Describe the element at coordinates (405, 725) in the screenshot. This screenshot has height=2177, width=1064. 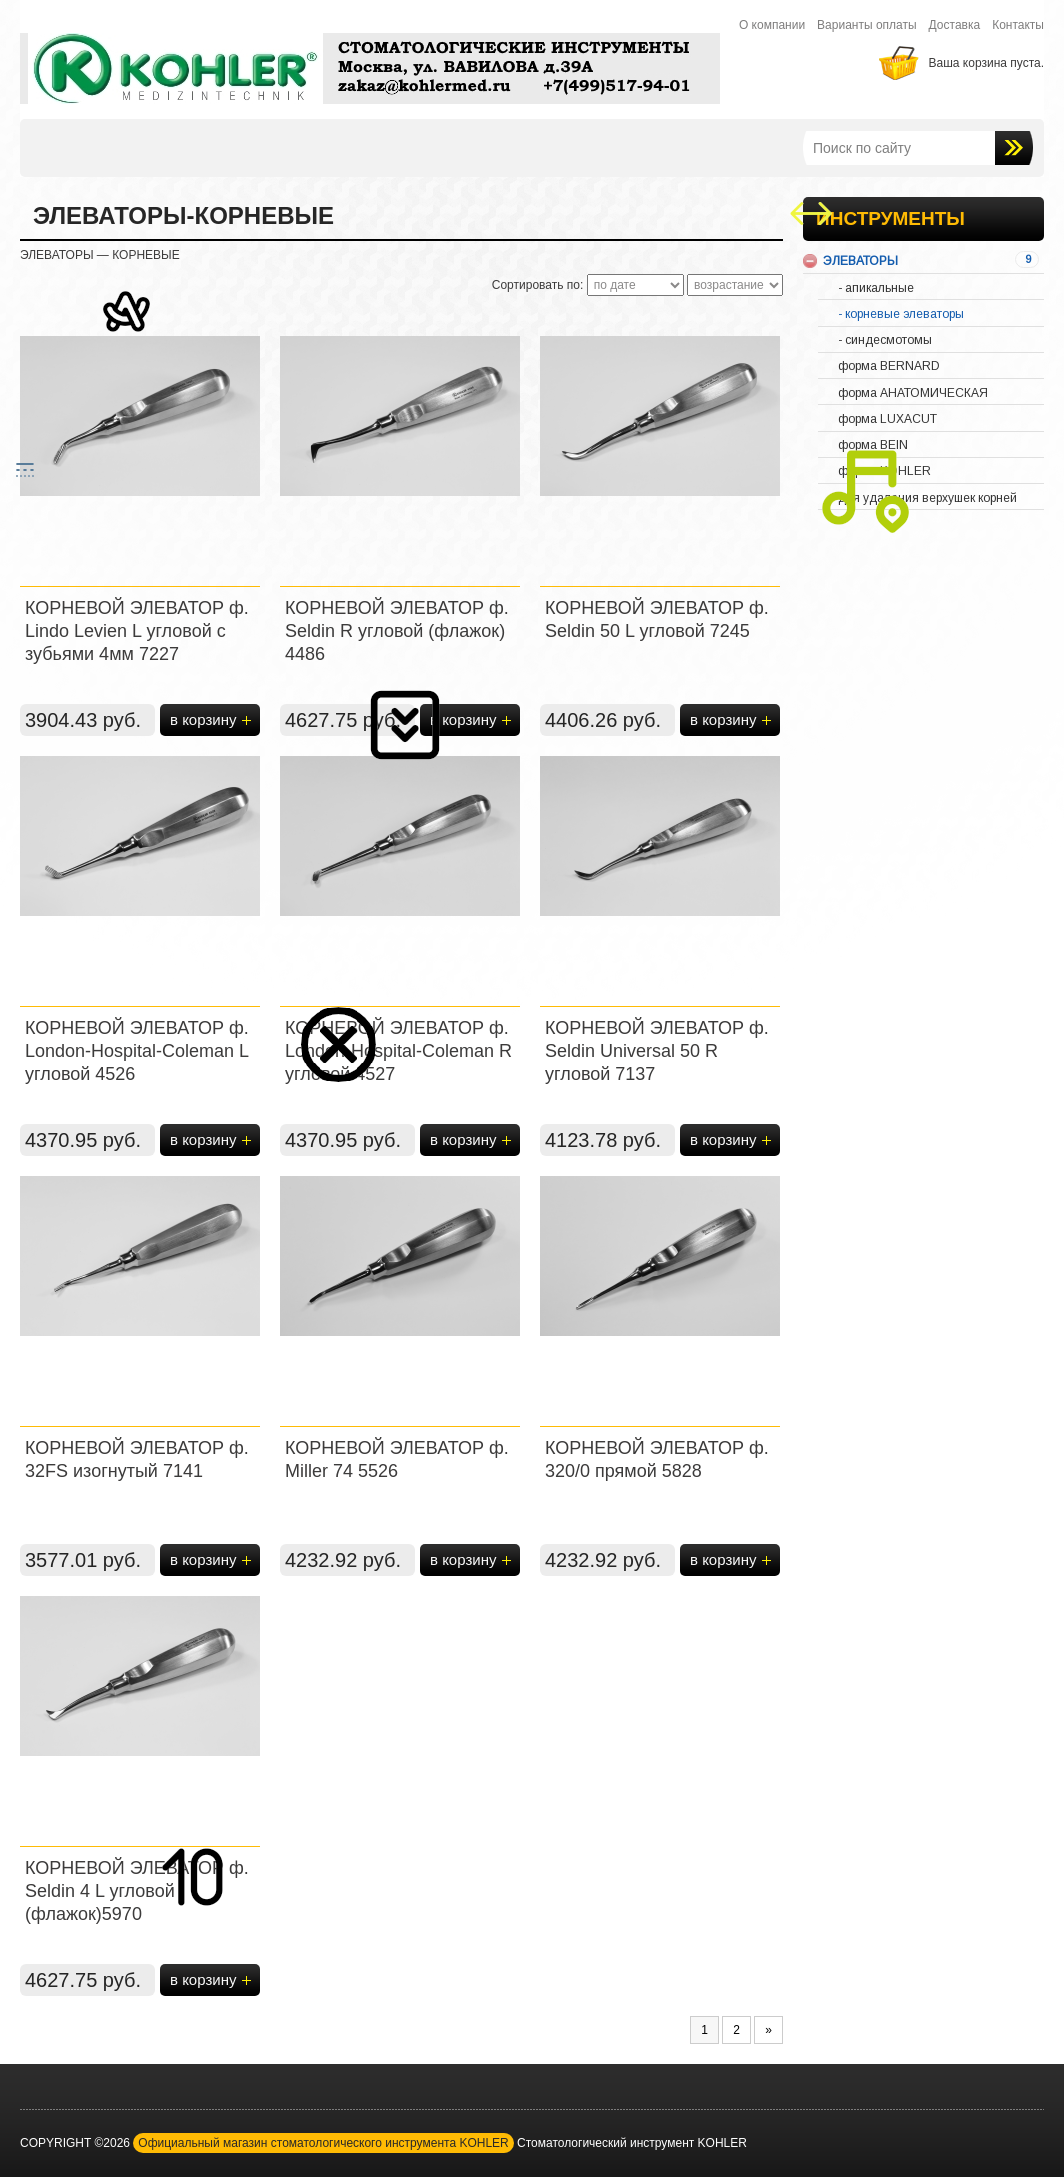
I see `collapse or minimize content section` at that location.